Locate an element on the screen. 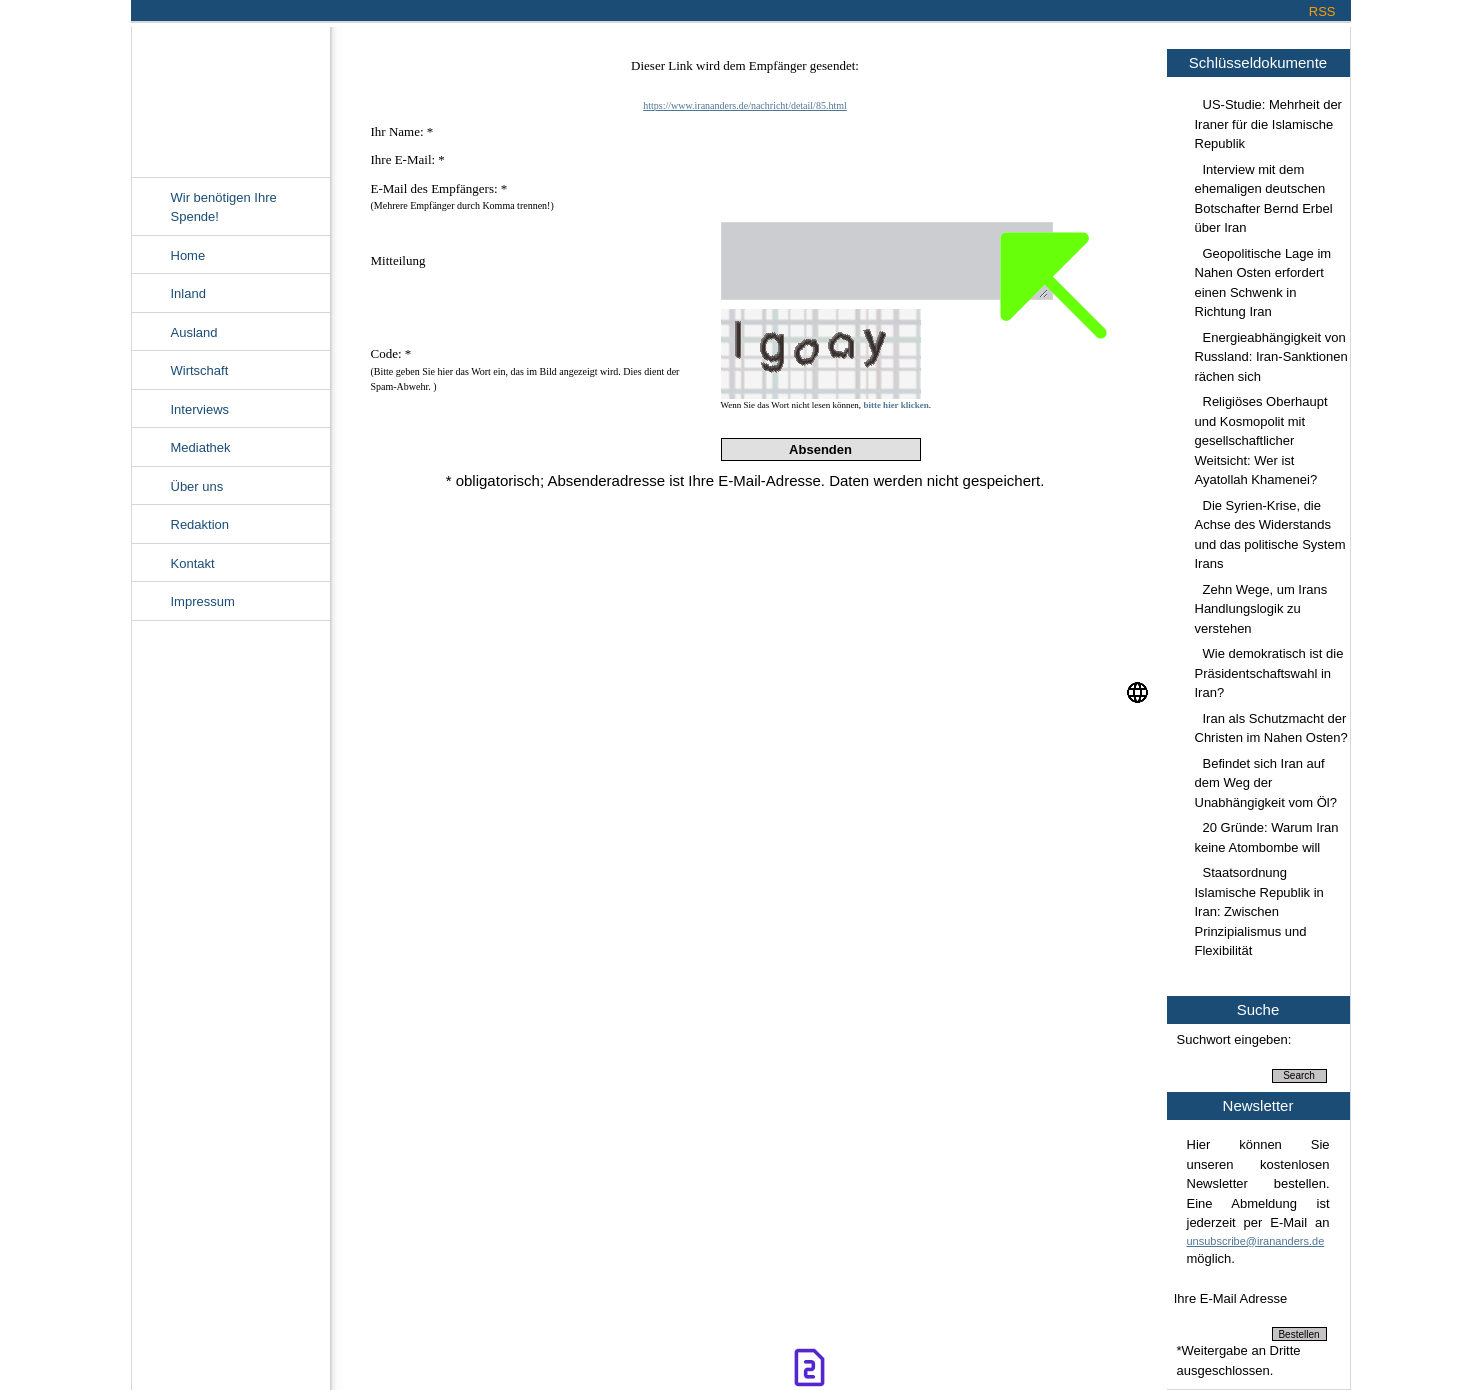 This screenshot has width=1481, height=1390. navigate back to previous screen is located at coordinates (1053, 285).